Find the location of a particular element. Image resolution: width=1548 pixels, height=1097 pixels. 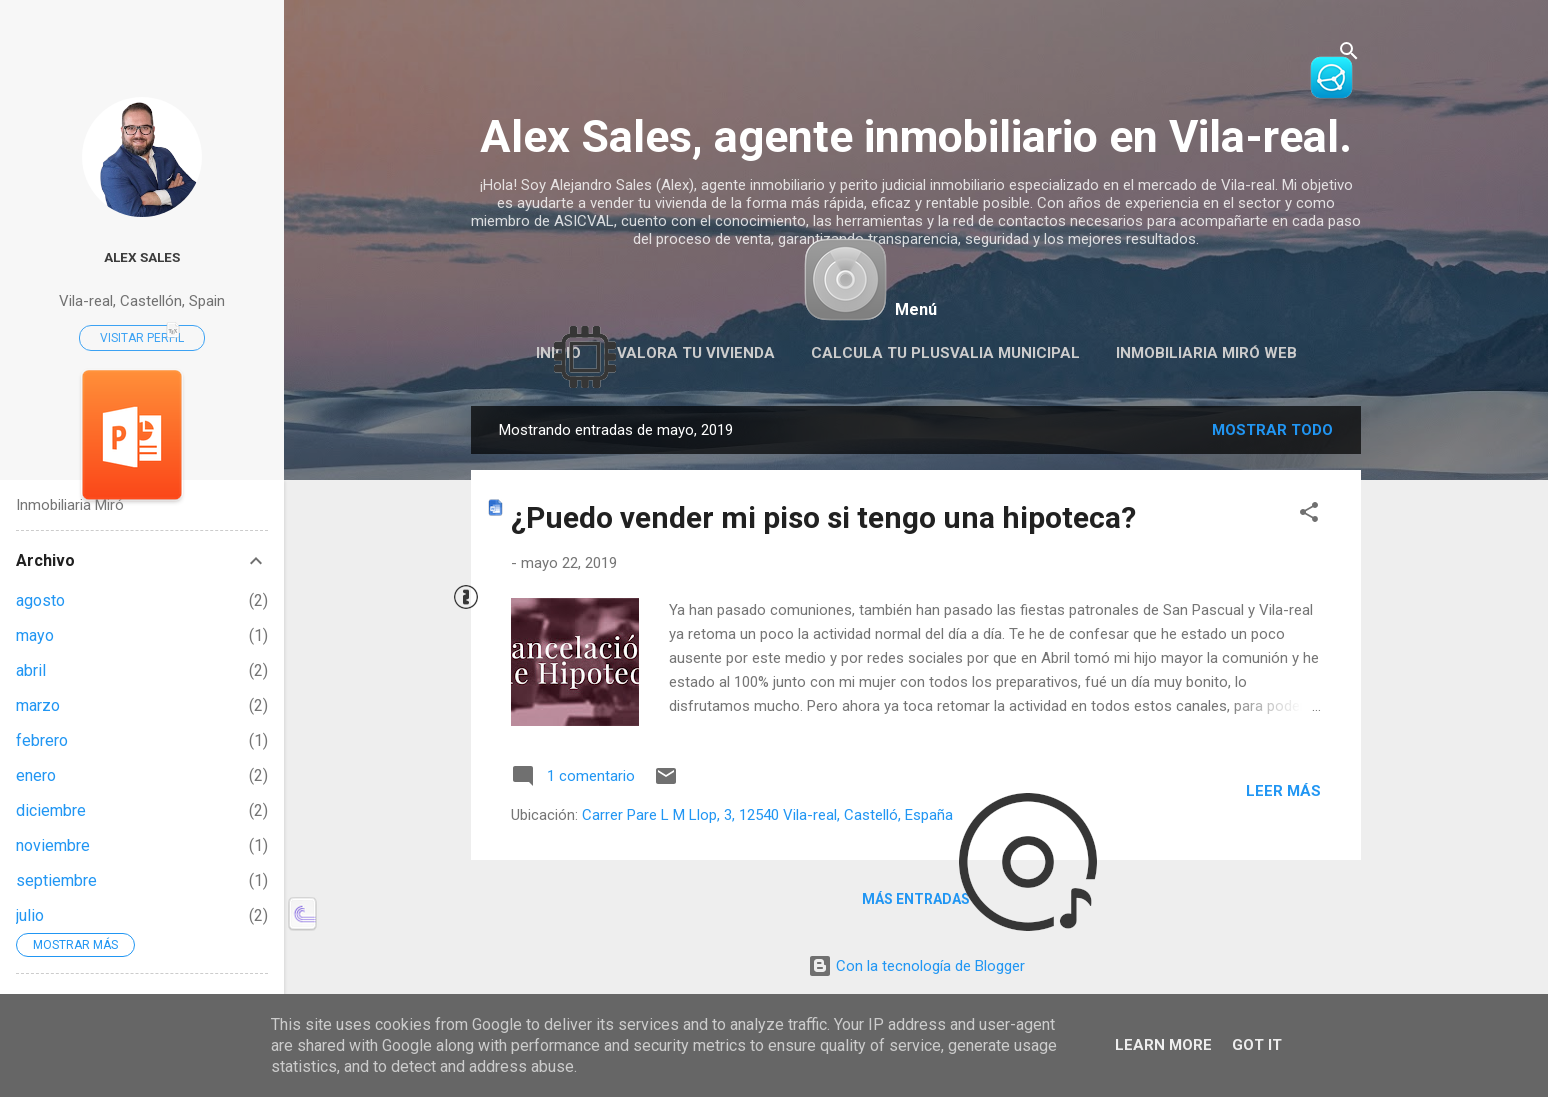

a LaTeX or TeX document file is located at coordinates (173, 330).